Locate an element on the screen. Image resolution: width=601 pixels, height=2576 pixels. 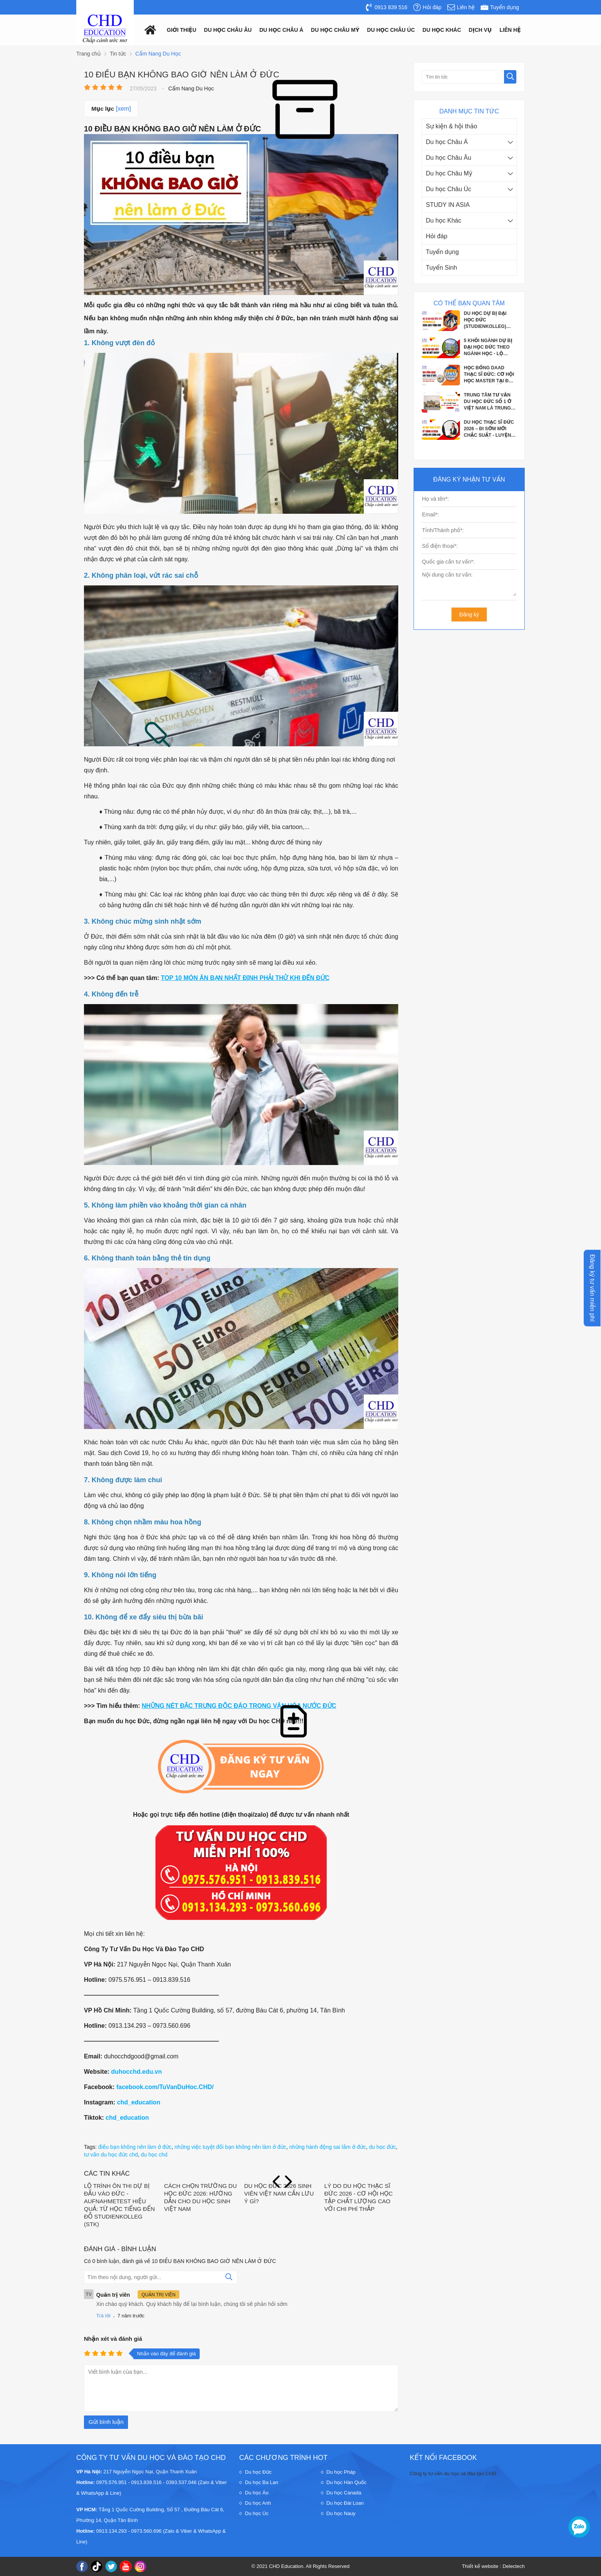
view file differences or changes is located at coordinates (294, 1721).